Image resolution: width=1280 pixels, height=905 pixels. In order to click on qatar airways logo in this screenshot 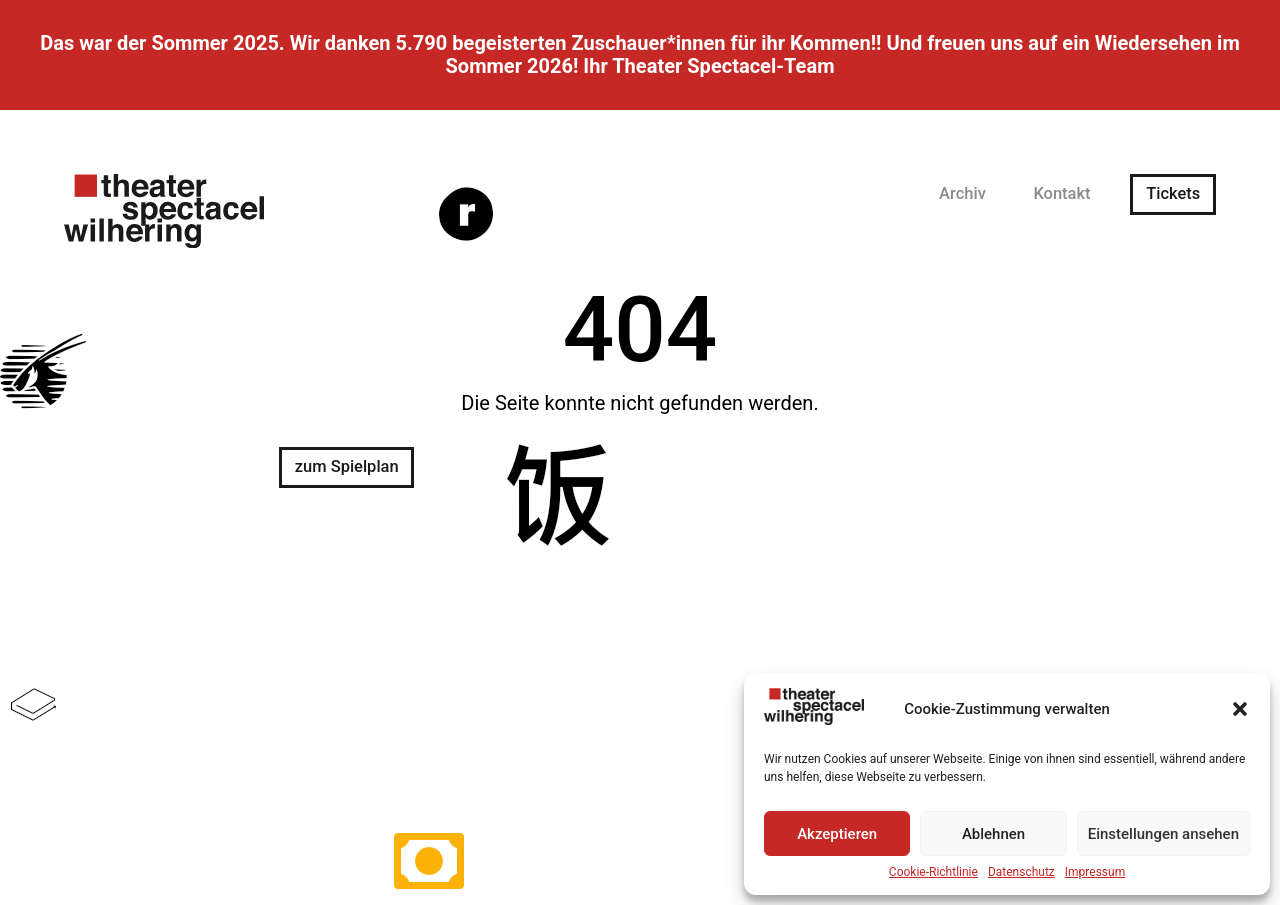, I will do `click(43, 371)`.